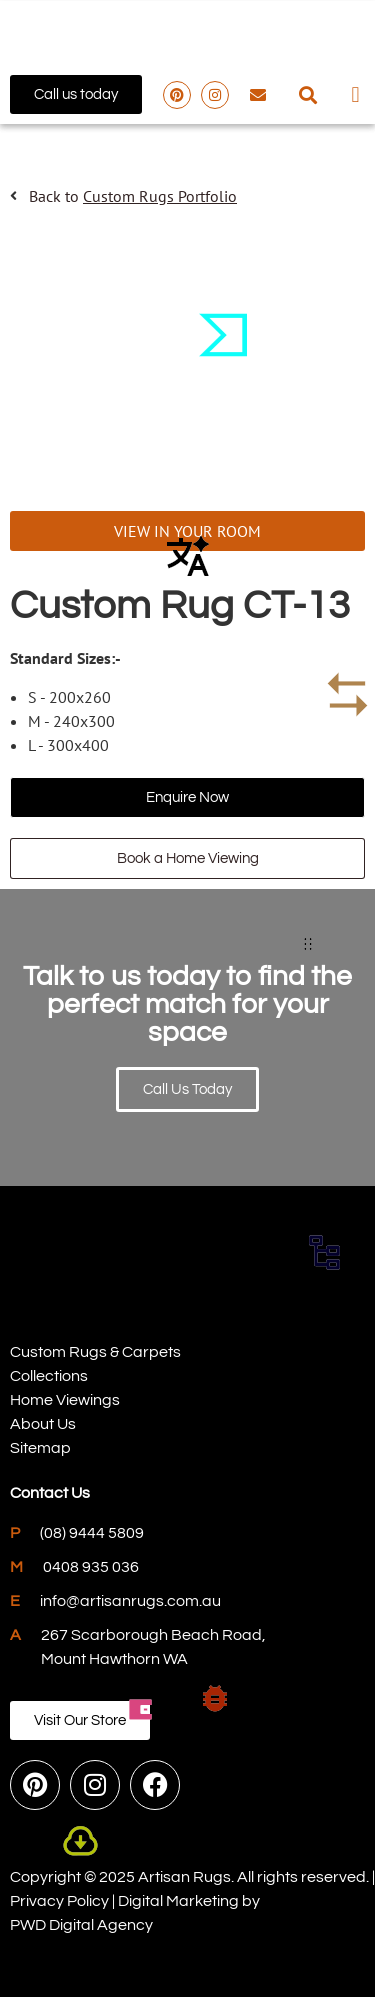 This screenshot has height=1997, width=375. What do you see at coordinates (308, 944) in the screenshot?
I see `drag to reorder this item` at bounding box center [308, 944].